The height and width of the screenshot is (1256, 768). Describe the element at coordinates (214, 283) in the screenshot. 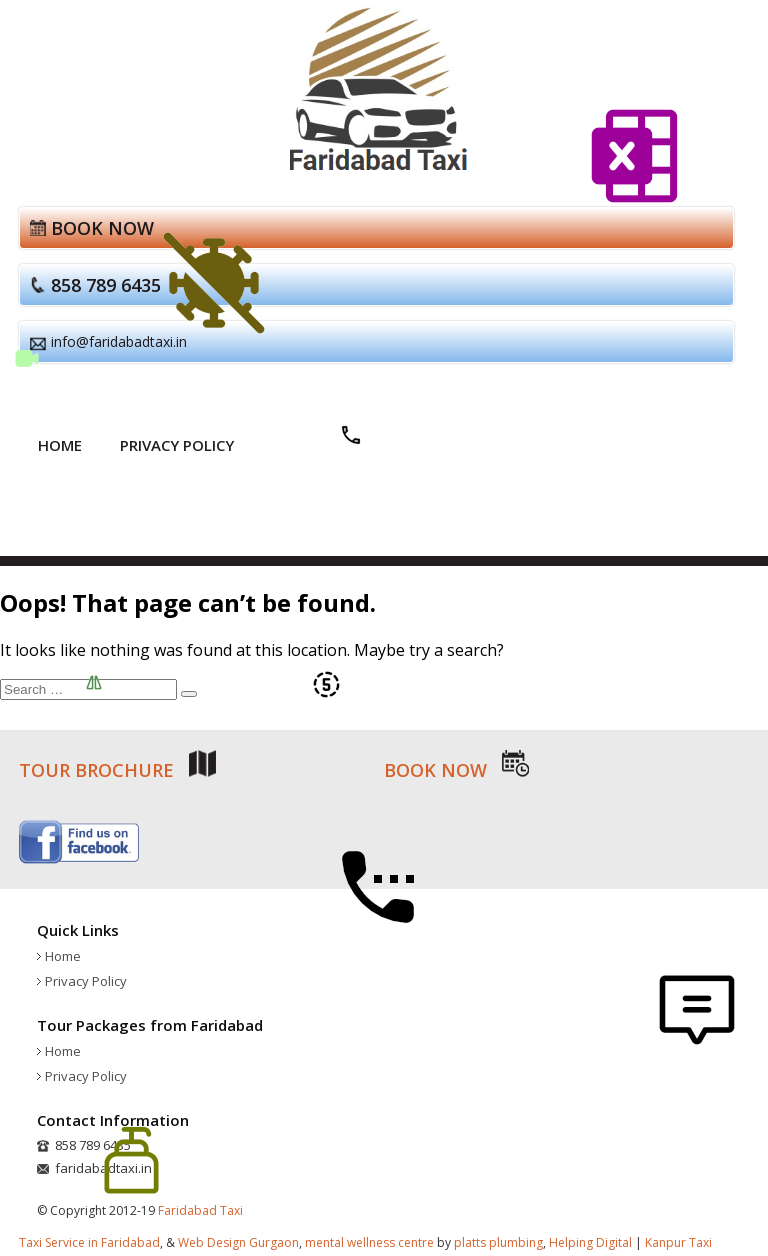

I see `indicates covid-free or virus-free status` at that location.